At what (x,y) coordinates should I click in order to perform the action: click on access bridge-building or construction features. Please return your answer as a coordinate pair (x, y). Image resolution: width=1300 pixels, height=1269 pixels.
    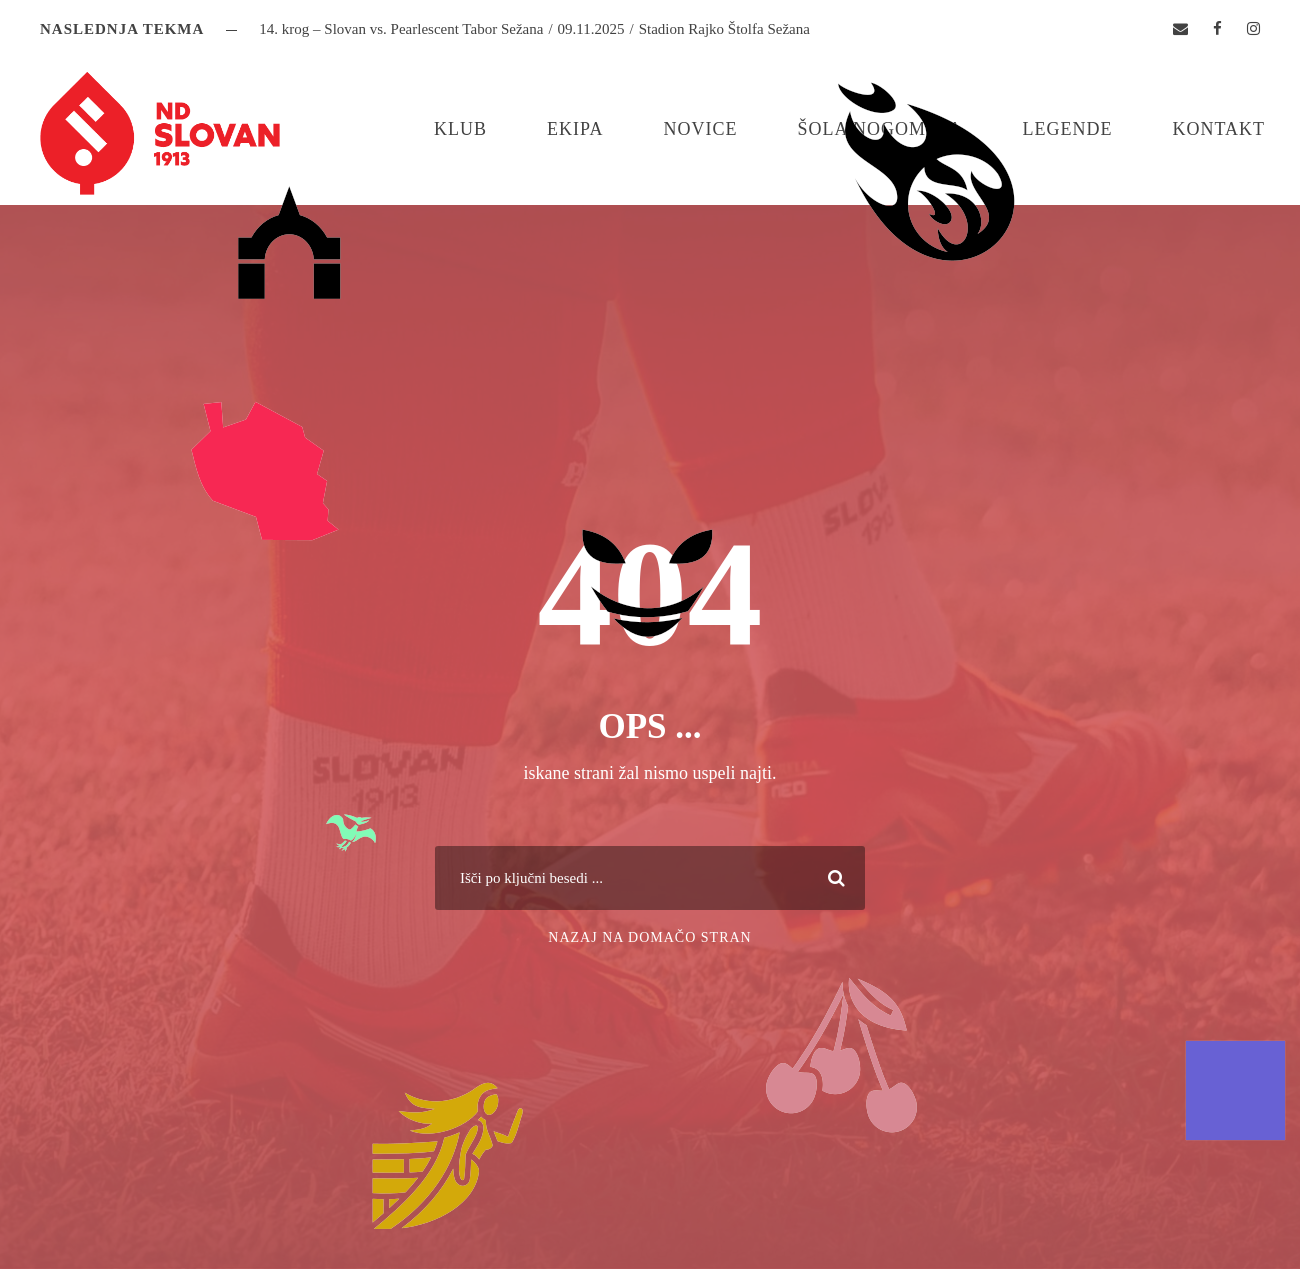
    Looking at the image, I should click on (289, 242).